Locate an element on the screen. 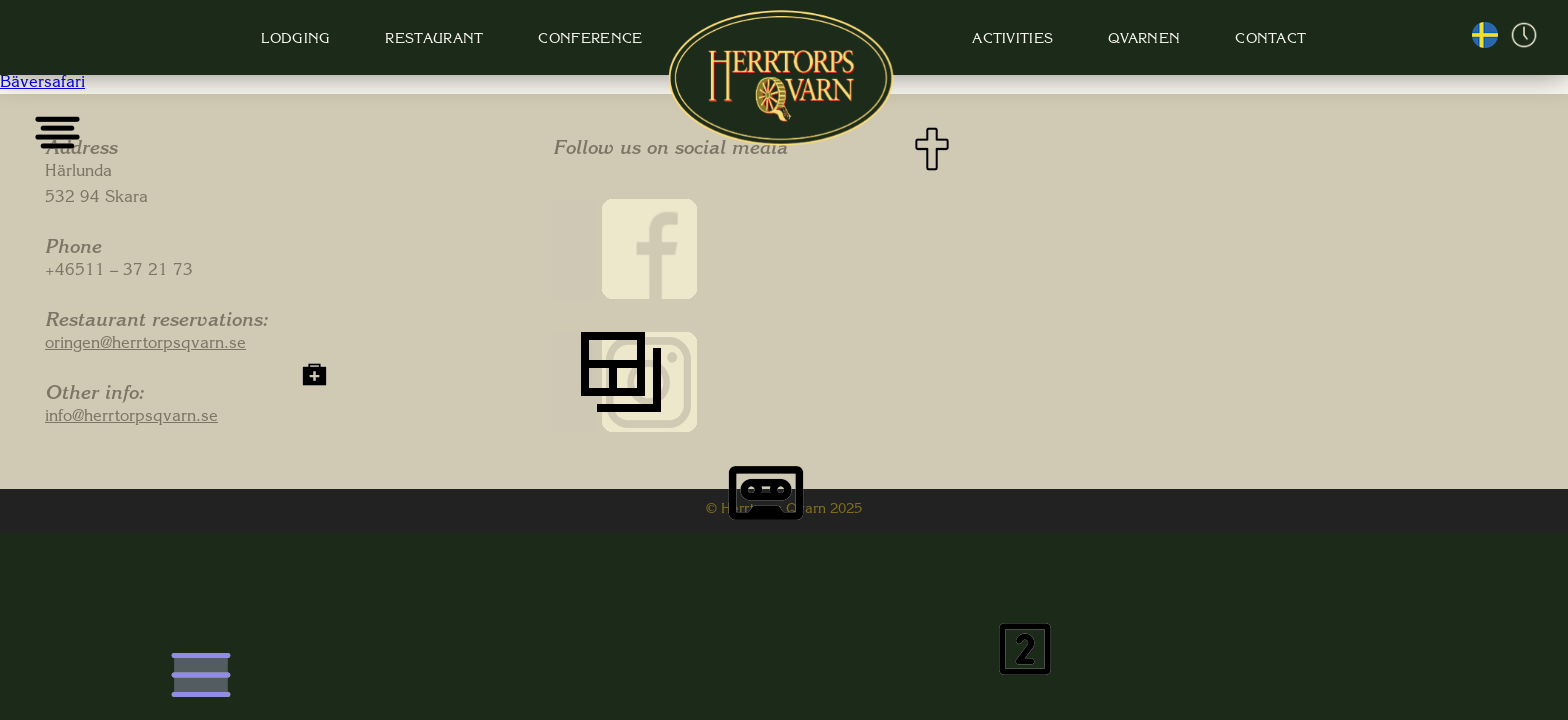 Image resolution: width=1568 pixels, height=720 pixels. access audio recordings or voice memos is located at coordinates (766, 493).